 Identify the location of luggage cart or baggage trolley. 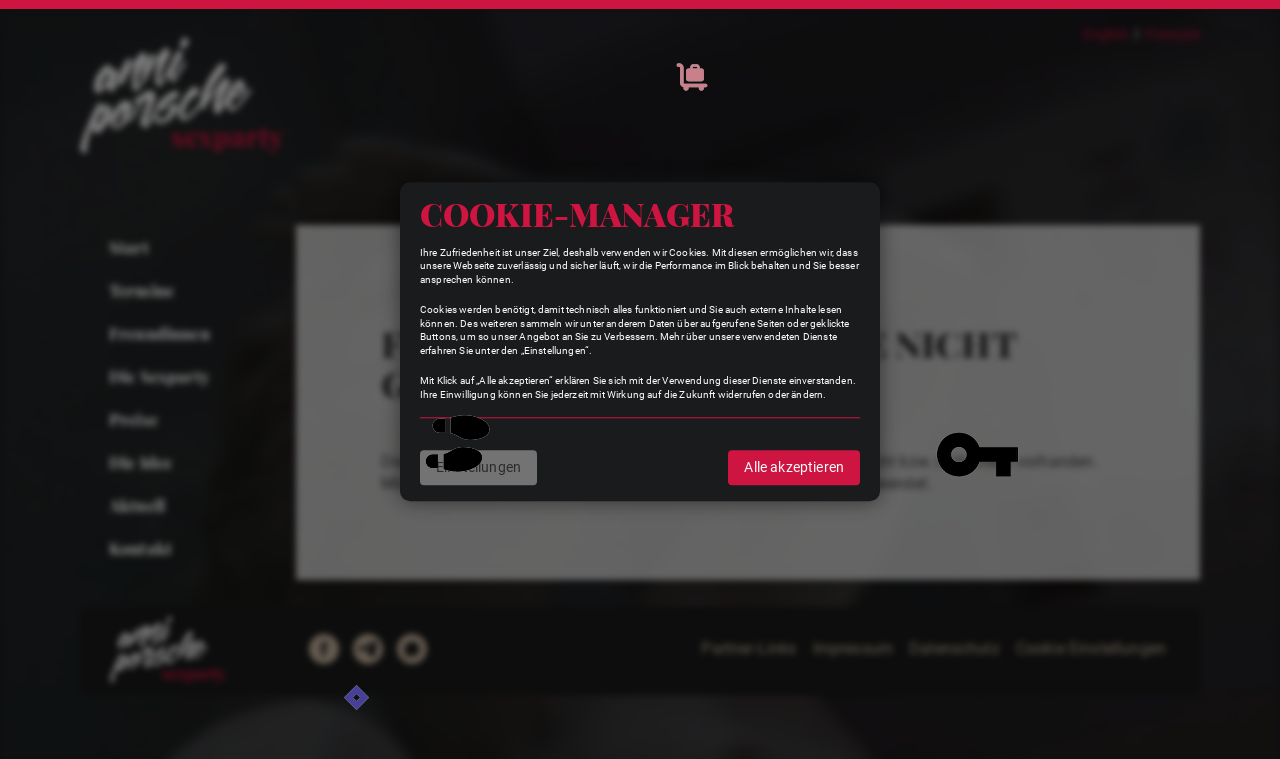
(692, 77).